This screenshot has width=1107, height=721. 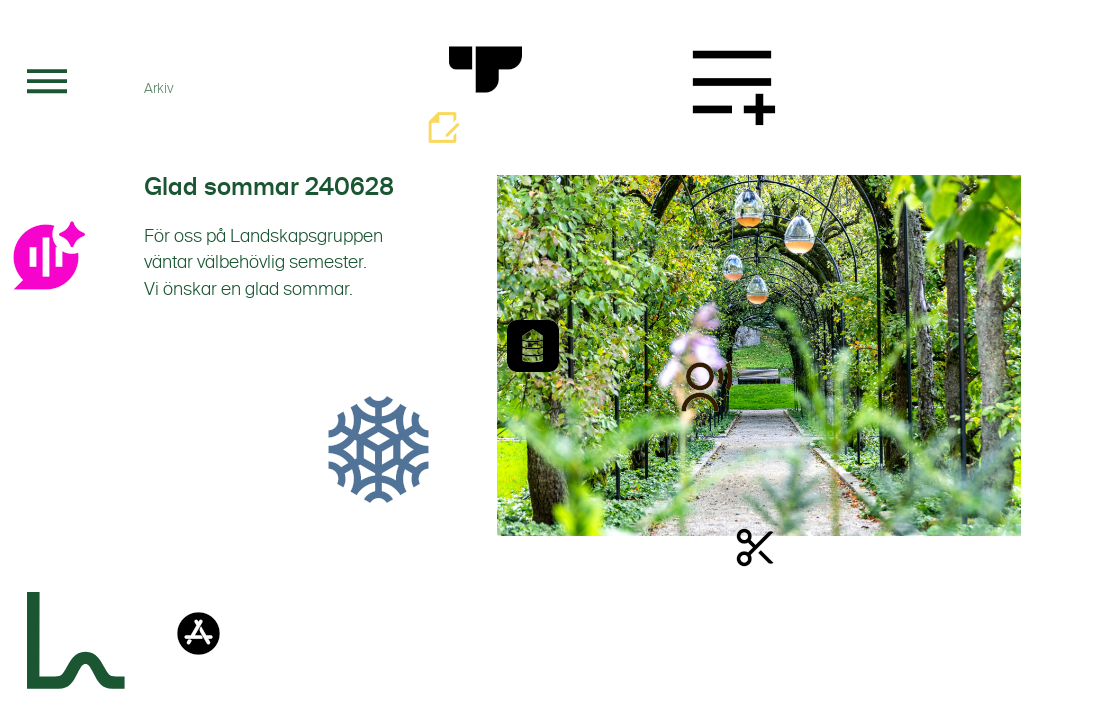 I want to click on open the Apple App Store, so click(x=198, y=633).